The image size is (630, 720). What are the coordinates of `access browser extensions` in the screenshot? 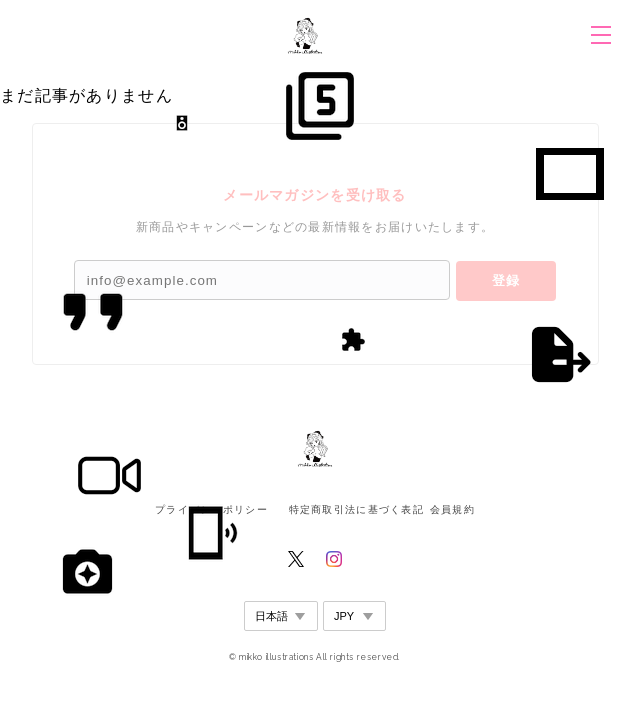 It's located at (353, 340).